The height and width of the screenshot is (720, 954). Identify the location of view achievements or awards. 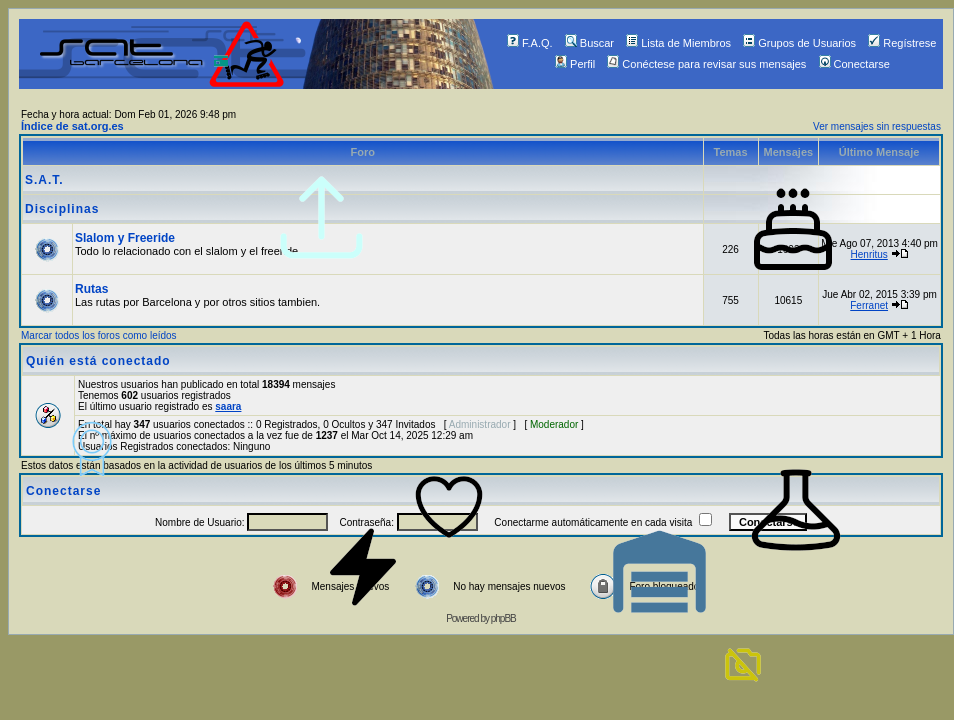
(92, 449).